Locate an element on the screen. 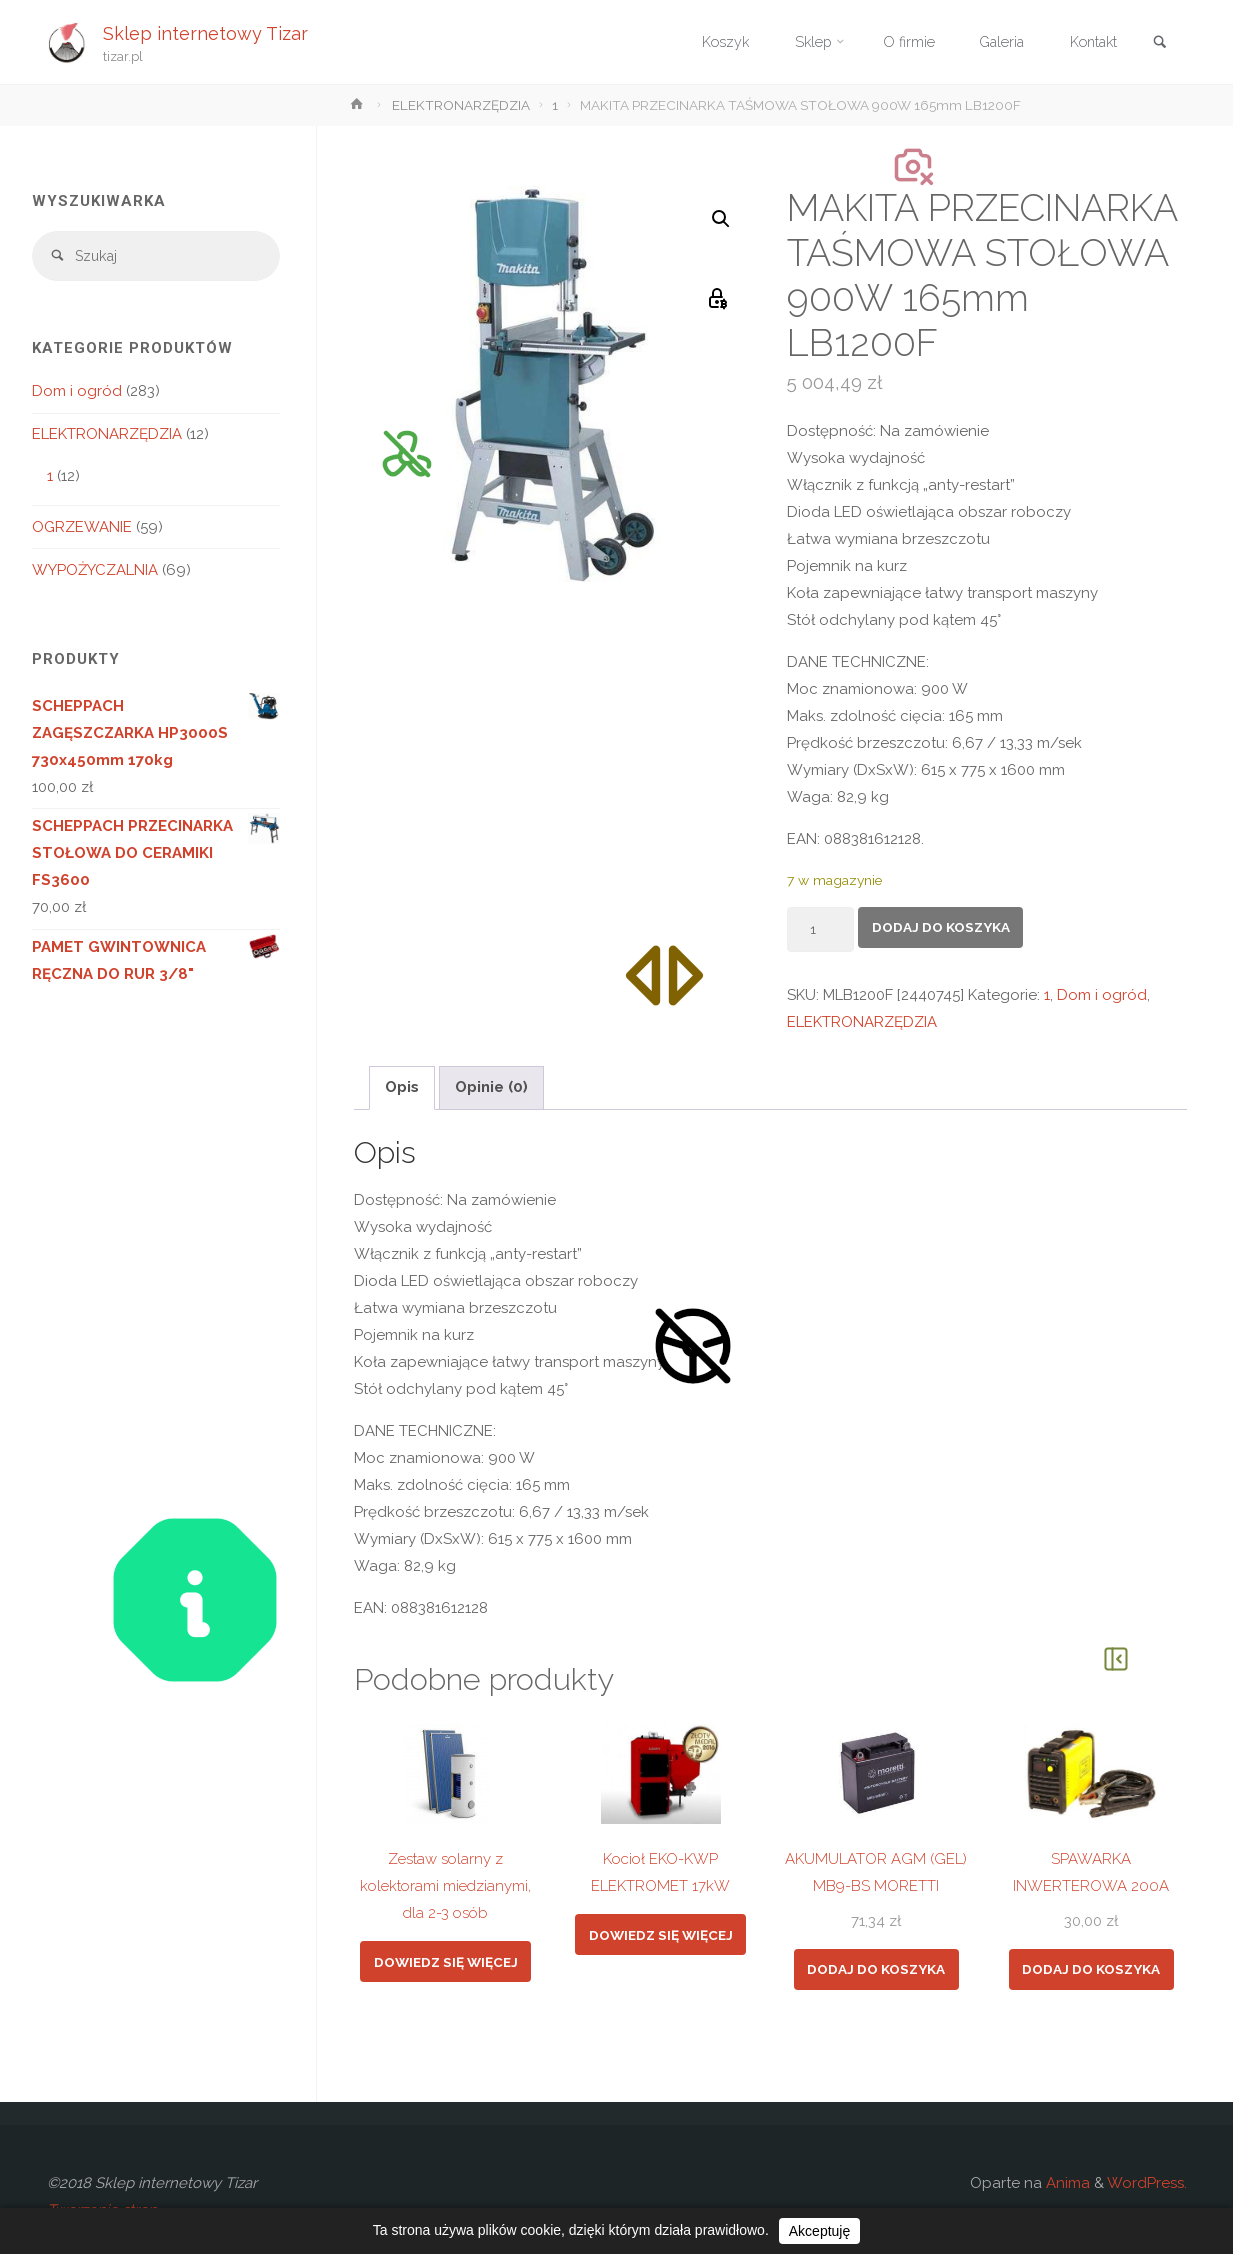 The image size is (1233, 2254). collapse the left sidebar panel is located at coordinates (1116, 1659).